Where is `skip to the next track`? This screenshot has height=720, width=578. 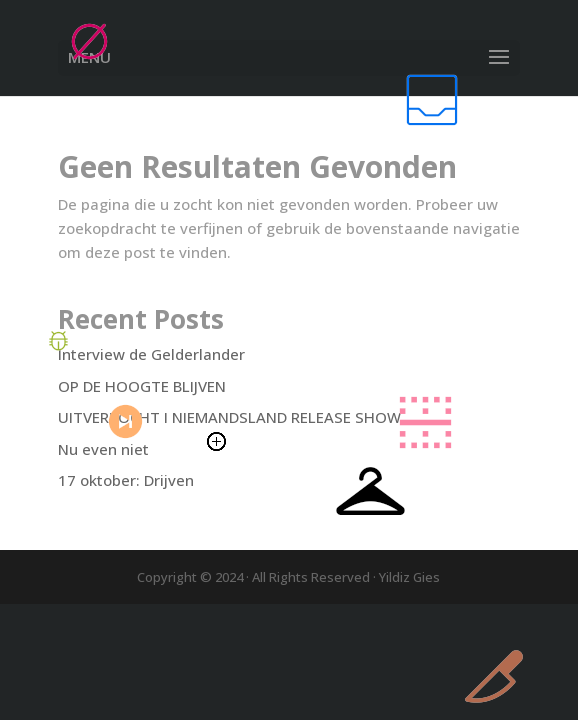
skip to the next track is located at coordinates (125, 421).